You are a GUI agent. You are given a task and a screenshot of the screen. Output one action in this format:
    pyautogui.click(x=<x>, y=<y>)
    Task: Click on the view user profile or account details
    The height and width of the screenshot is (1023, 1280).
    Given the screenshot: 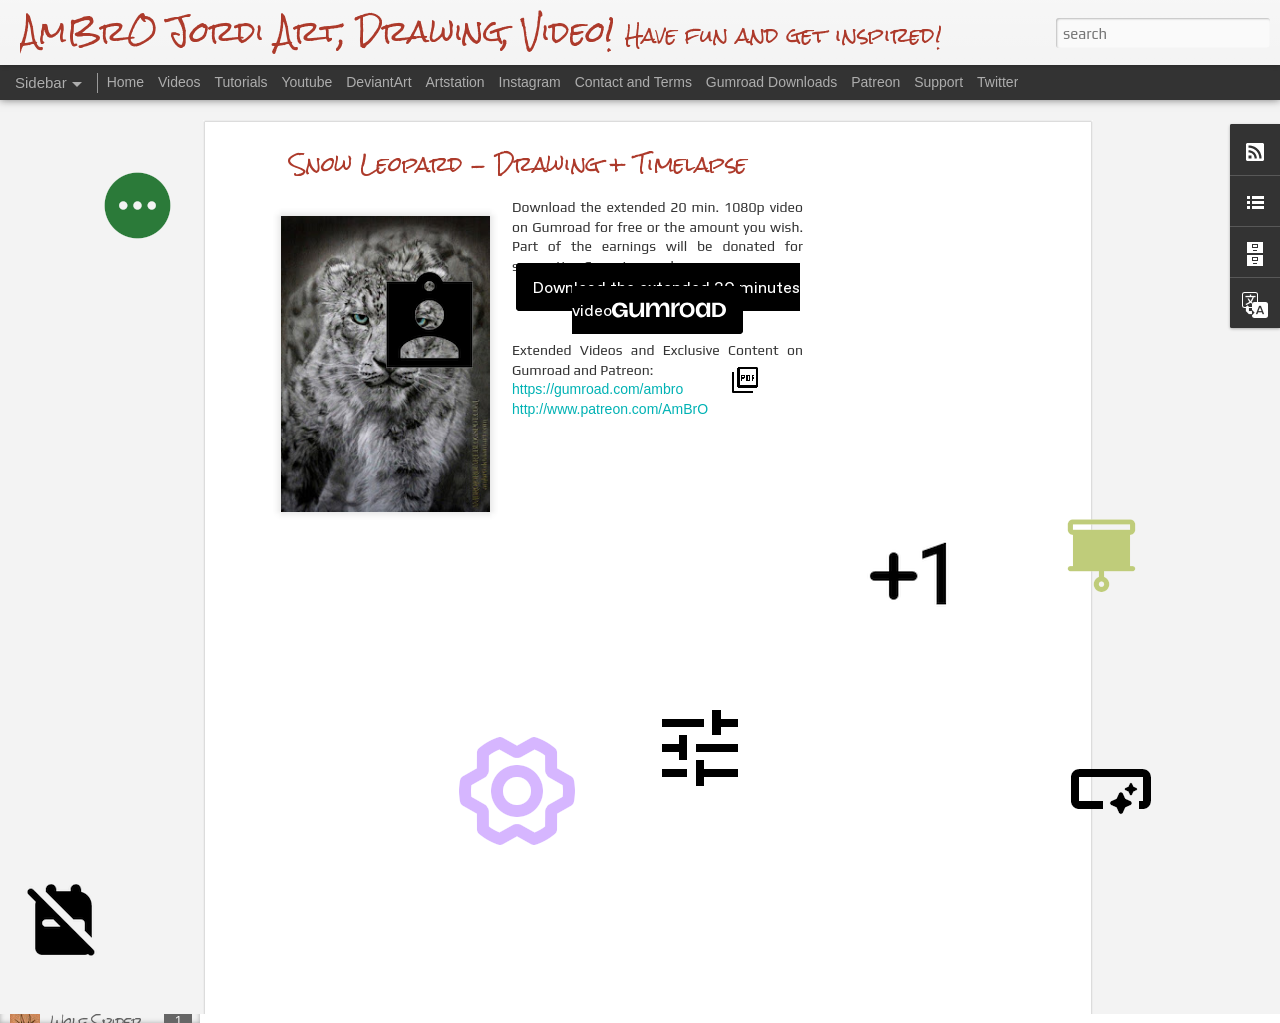 What is the action you would take?
    pyautogui.click(x=429, y=324)
    